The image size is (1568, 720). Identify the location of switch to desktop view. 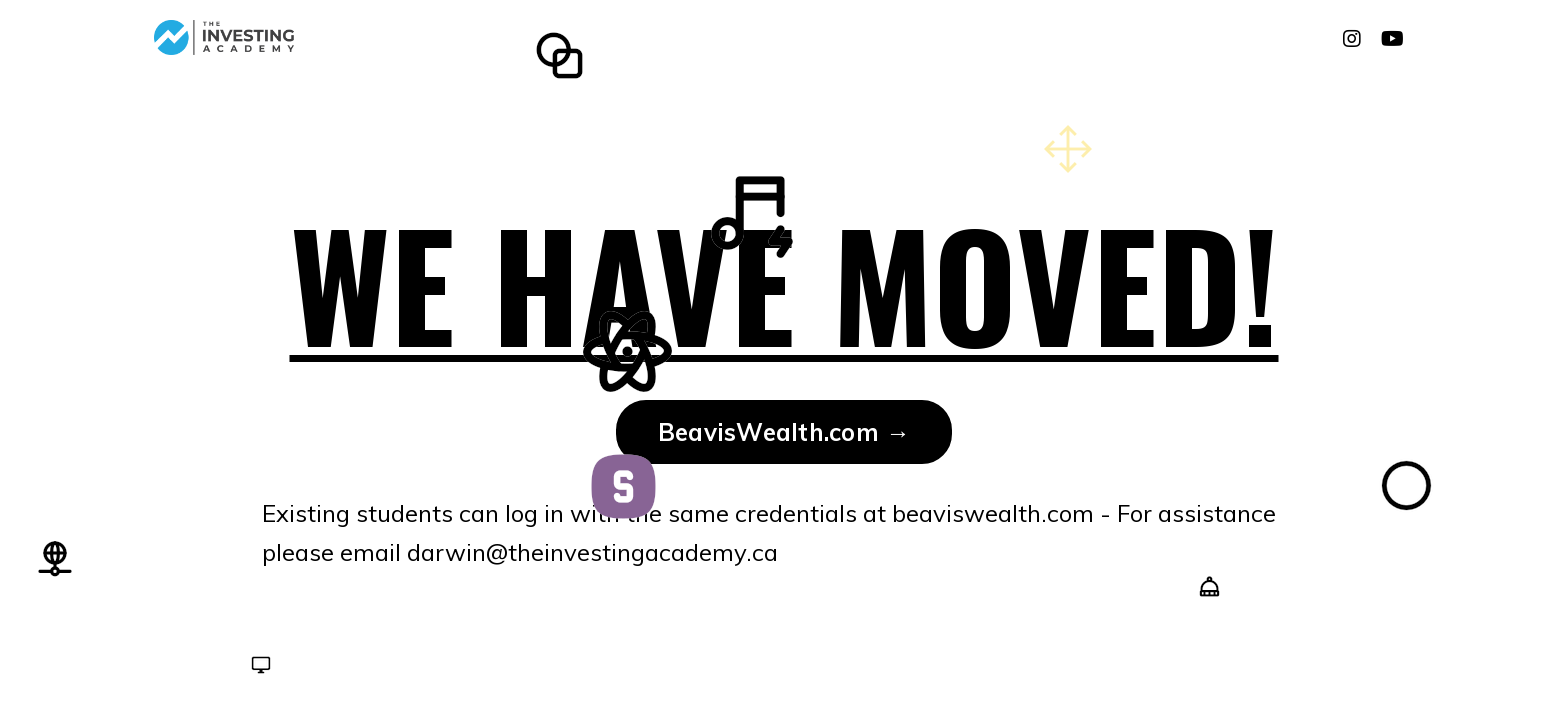
(261, 665).